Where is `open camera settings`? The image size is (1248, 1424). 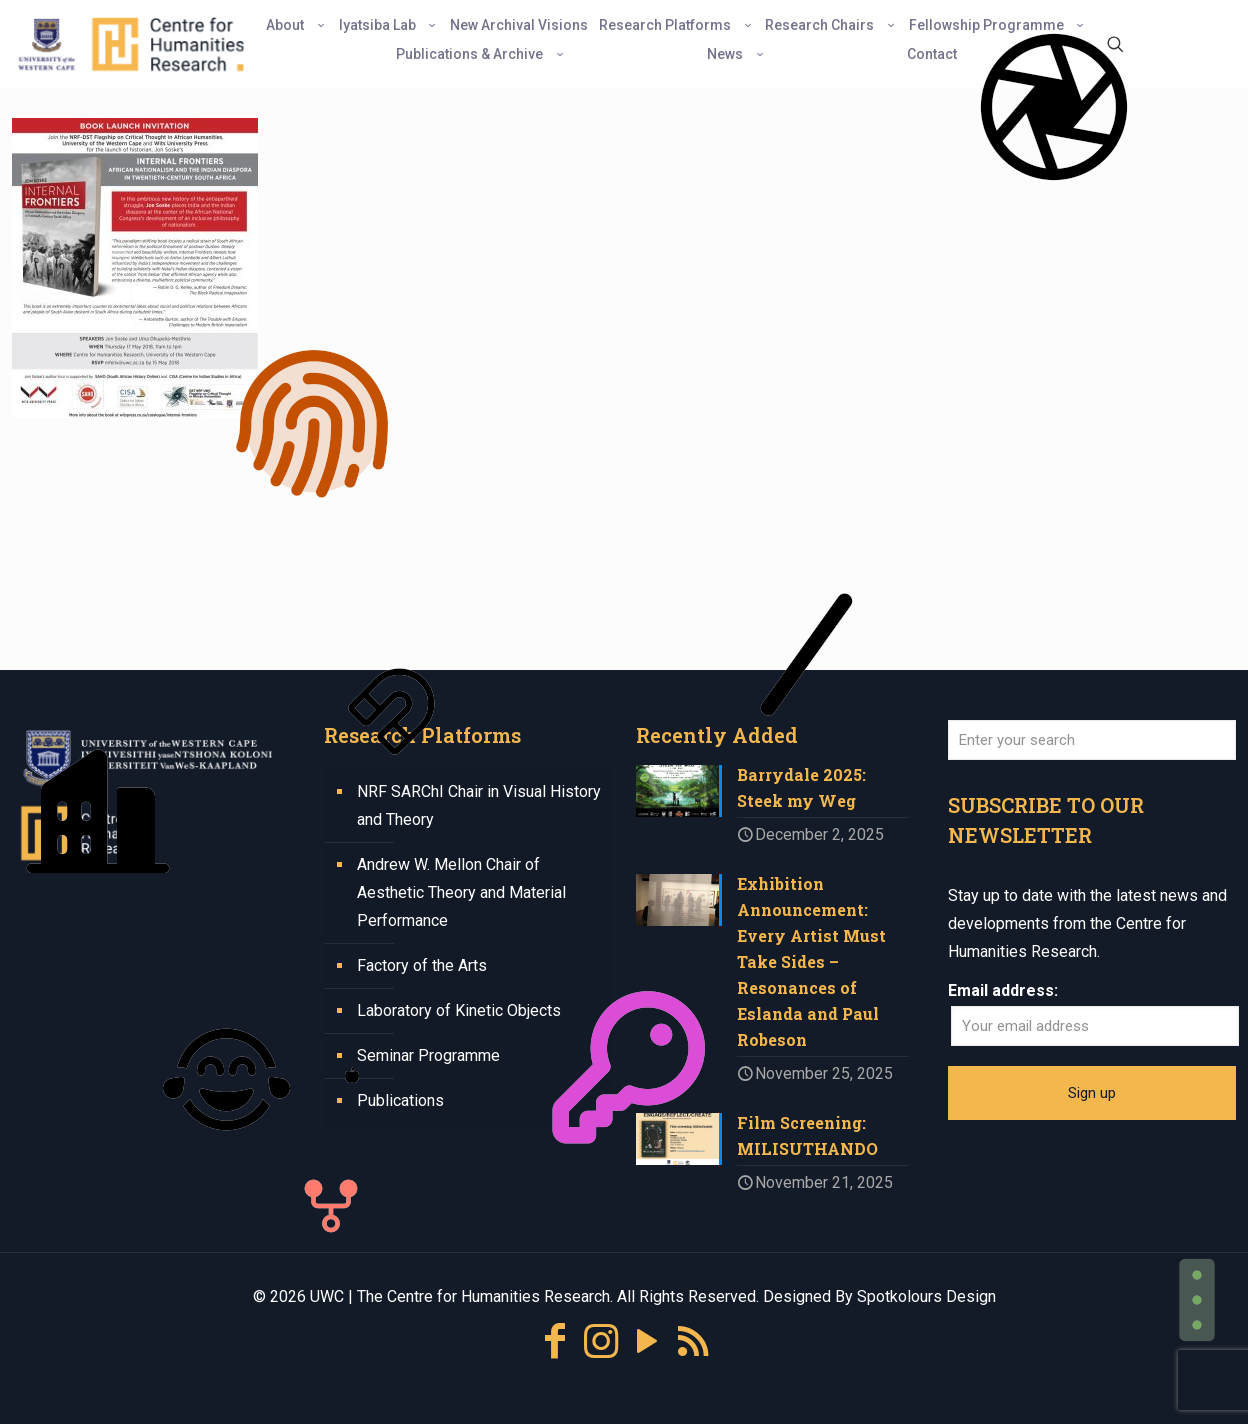
open camera settings is located at coordinates (1054, 107).